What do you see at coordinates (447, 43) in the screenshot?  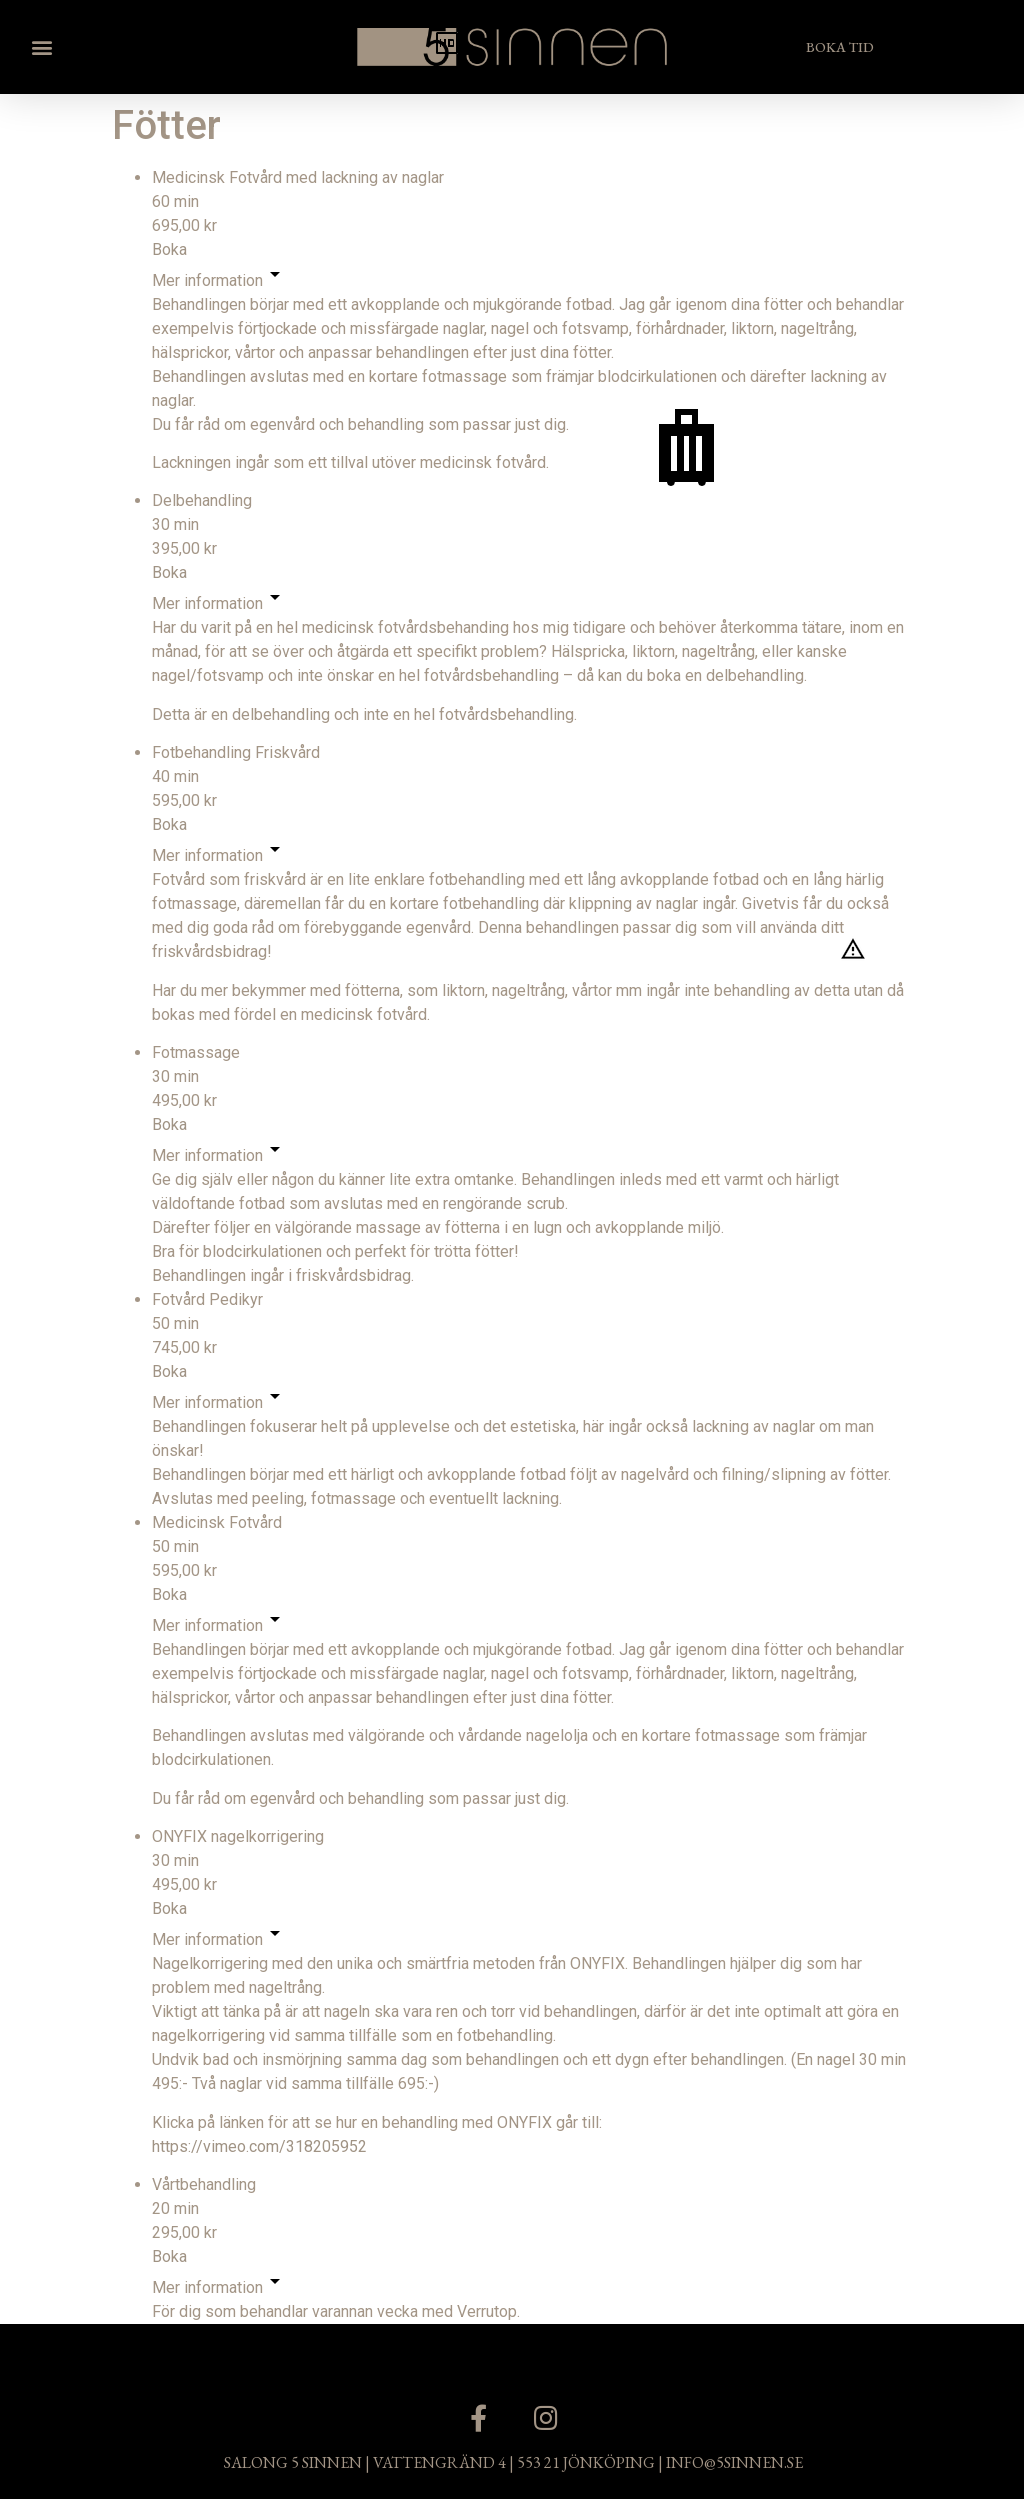 I see `indicates high definition video quality is available` at bounding box center [447, 43].